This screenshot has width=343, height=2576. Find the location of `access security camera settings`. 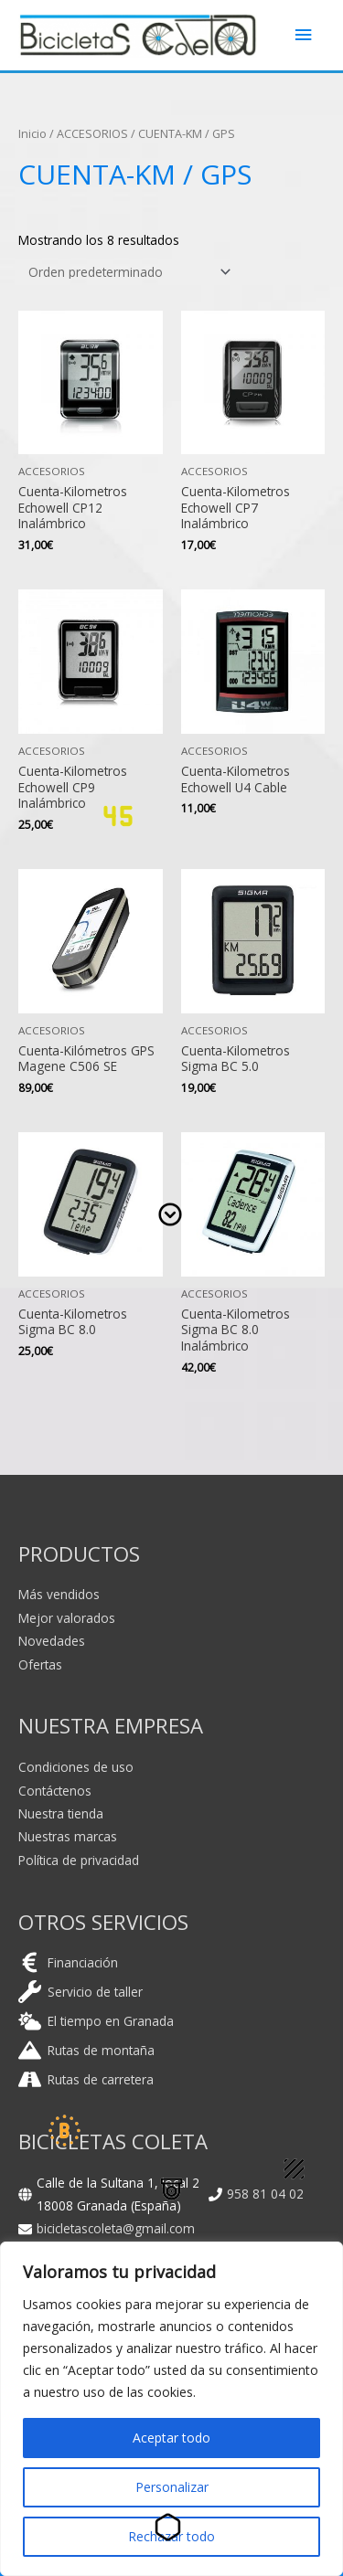

access security camera settings is located at coordinates (171, 2189).